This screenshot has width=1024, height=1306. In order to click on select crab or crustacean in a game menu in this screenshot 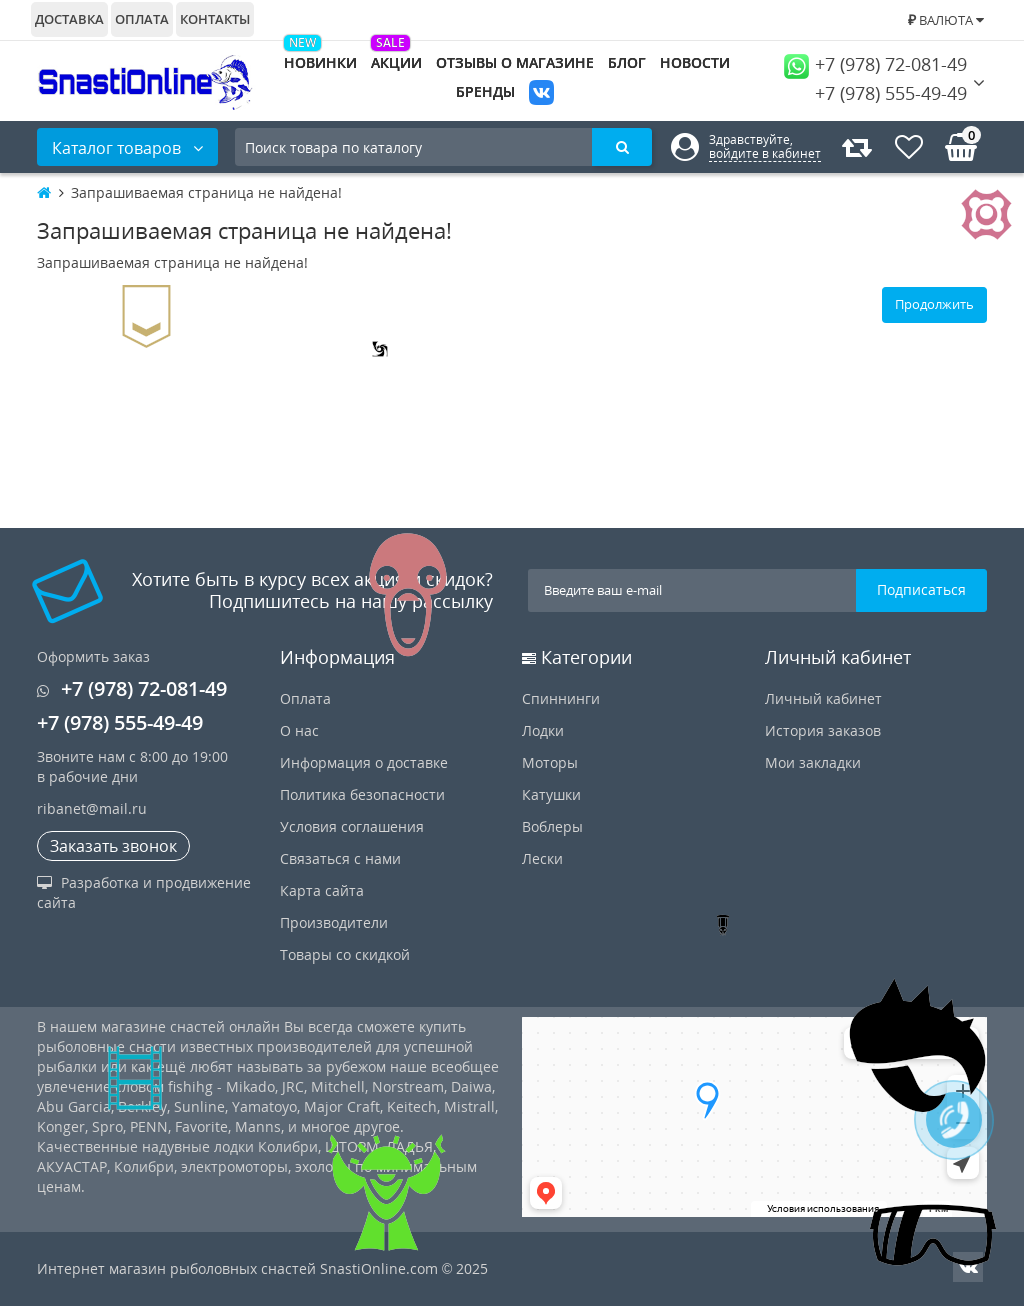, I will do `click(917, 1045)`.